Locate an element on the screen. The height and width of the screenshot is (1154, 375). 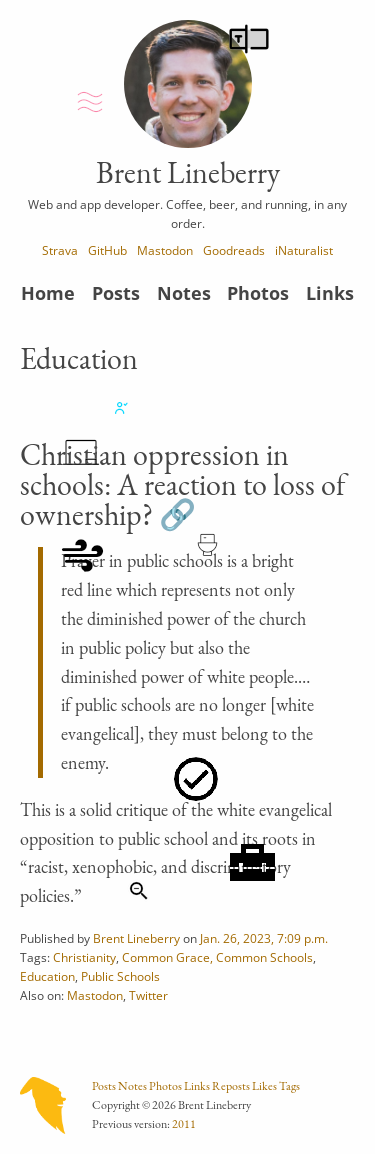
user verification complete is located at coordinates (121, 408).